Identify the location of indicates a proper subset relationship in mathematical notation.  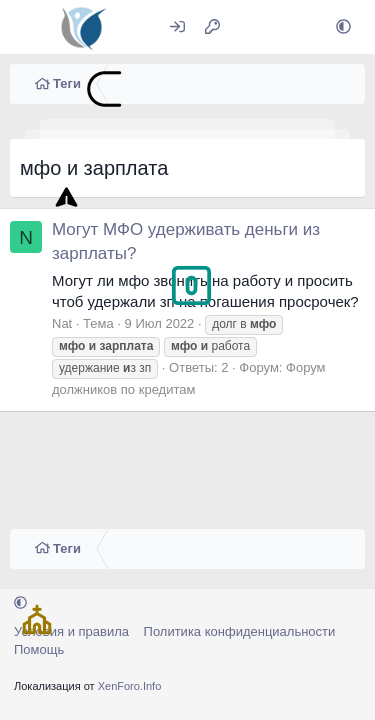
(105, 89).